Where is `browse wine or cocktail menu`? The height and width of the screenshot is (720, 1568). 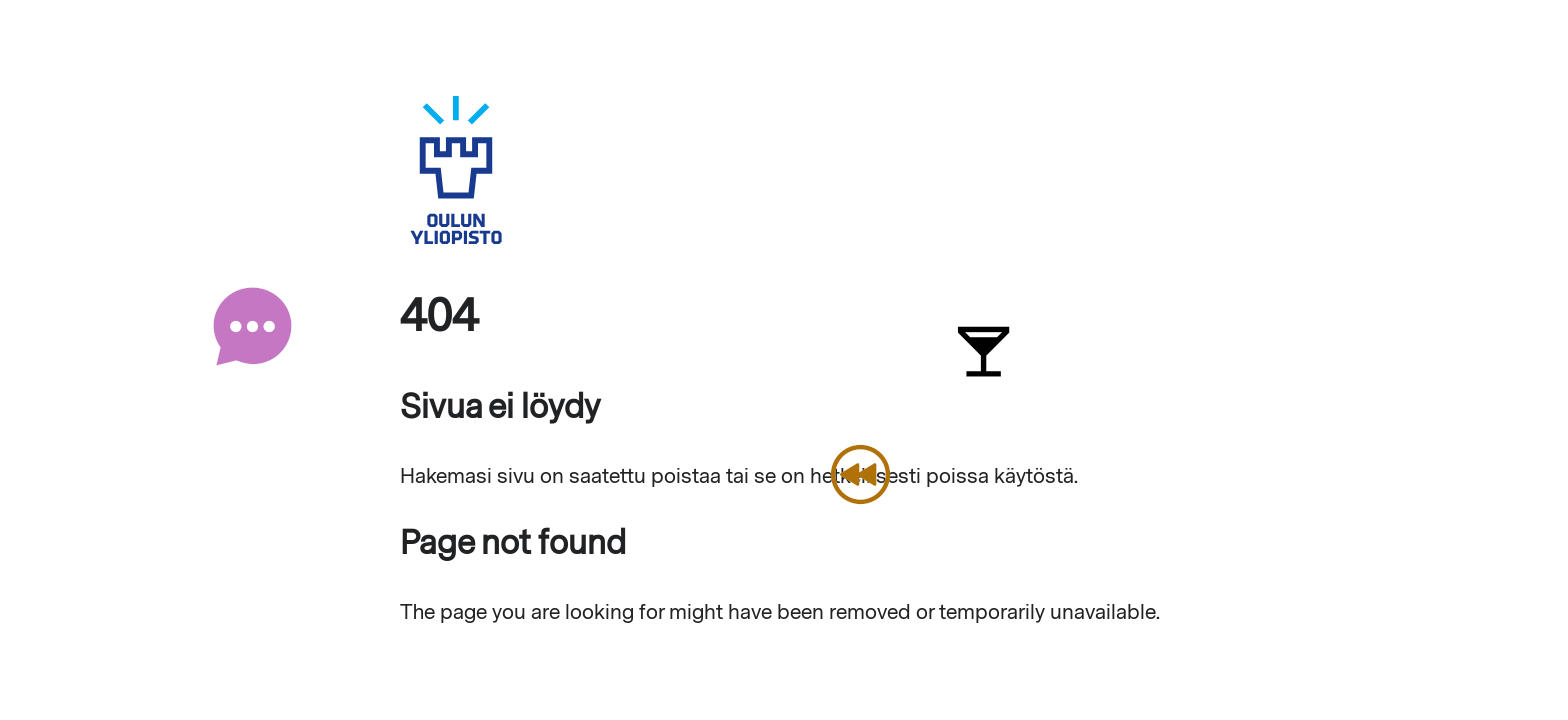
browse wine or cocktail menu is located at coordinates (983, 351).